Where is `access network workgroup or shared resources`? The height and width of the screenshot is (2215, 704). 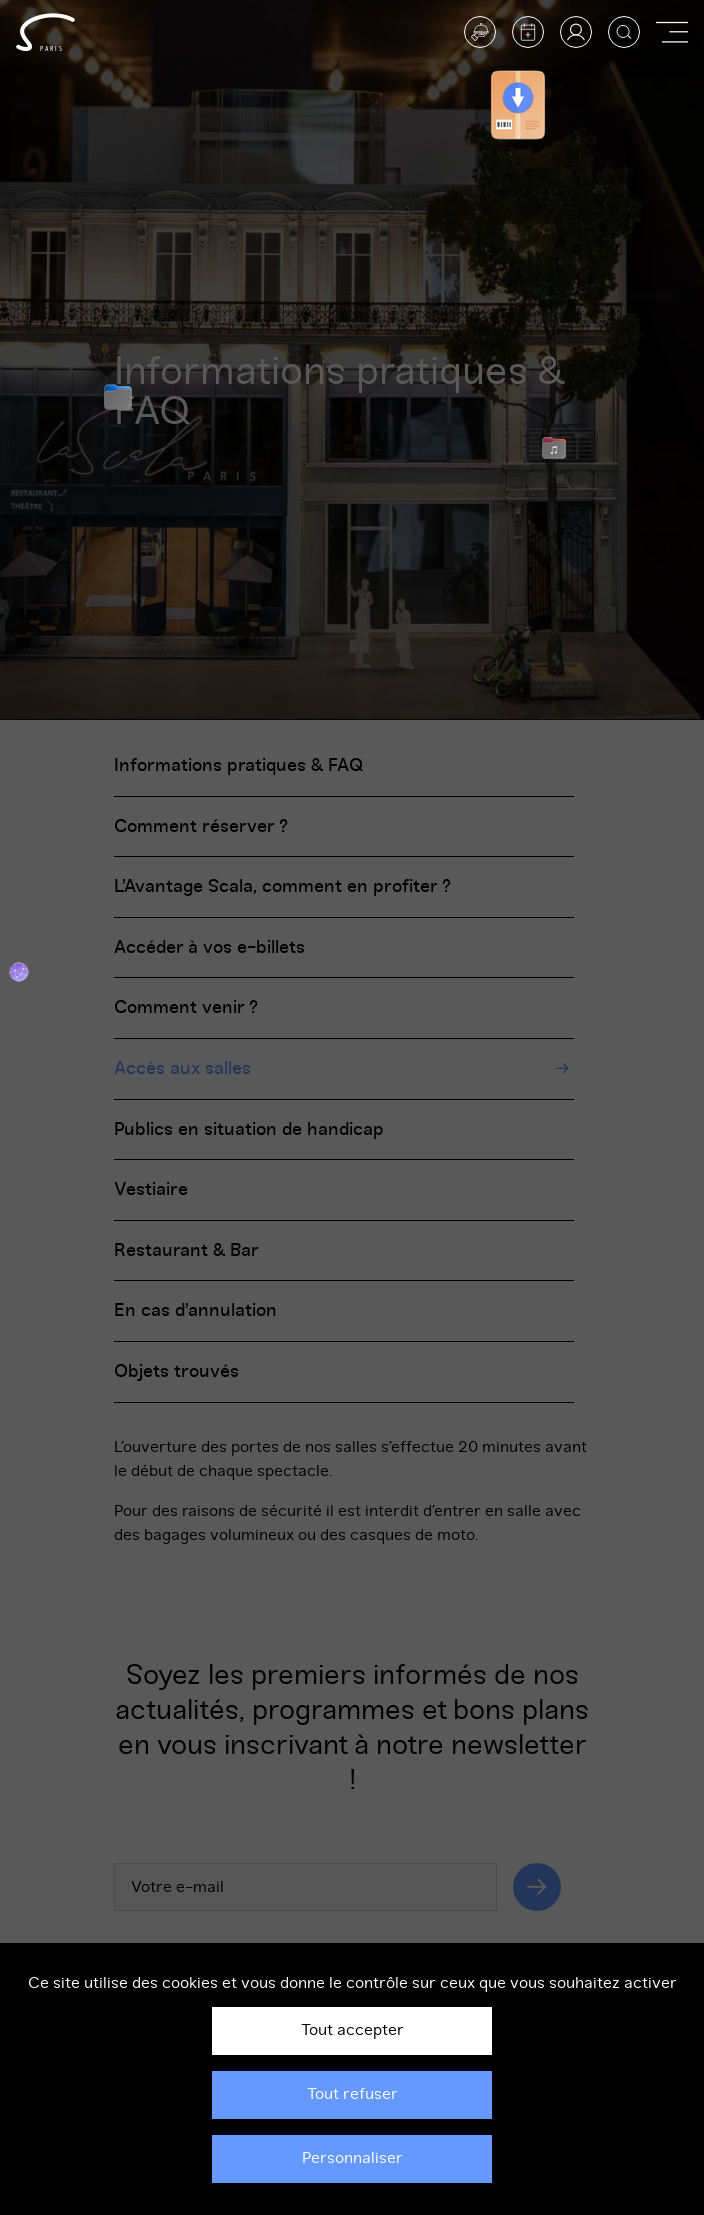 access network workgroup or shared resources is located at coordinates (19, 972).